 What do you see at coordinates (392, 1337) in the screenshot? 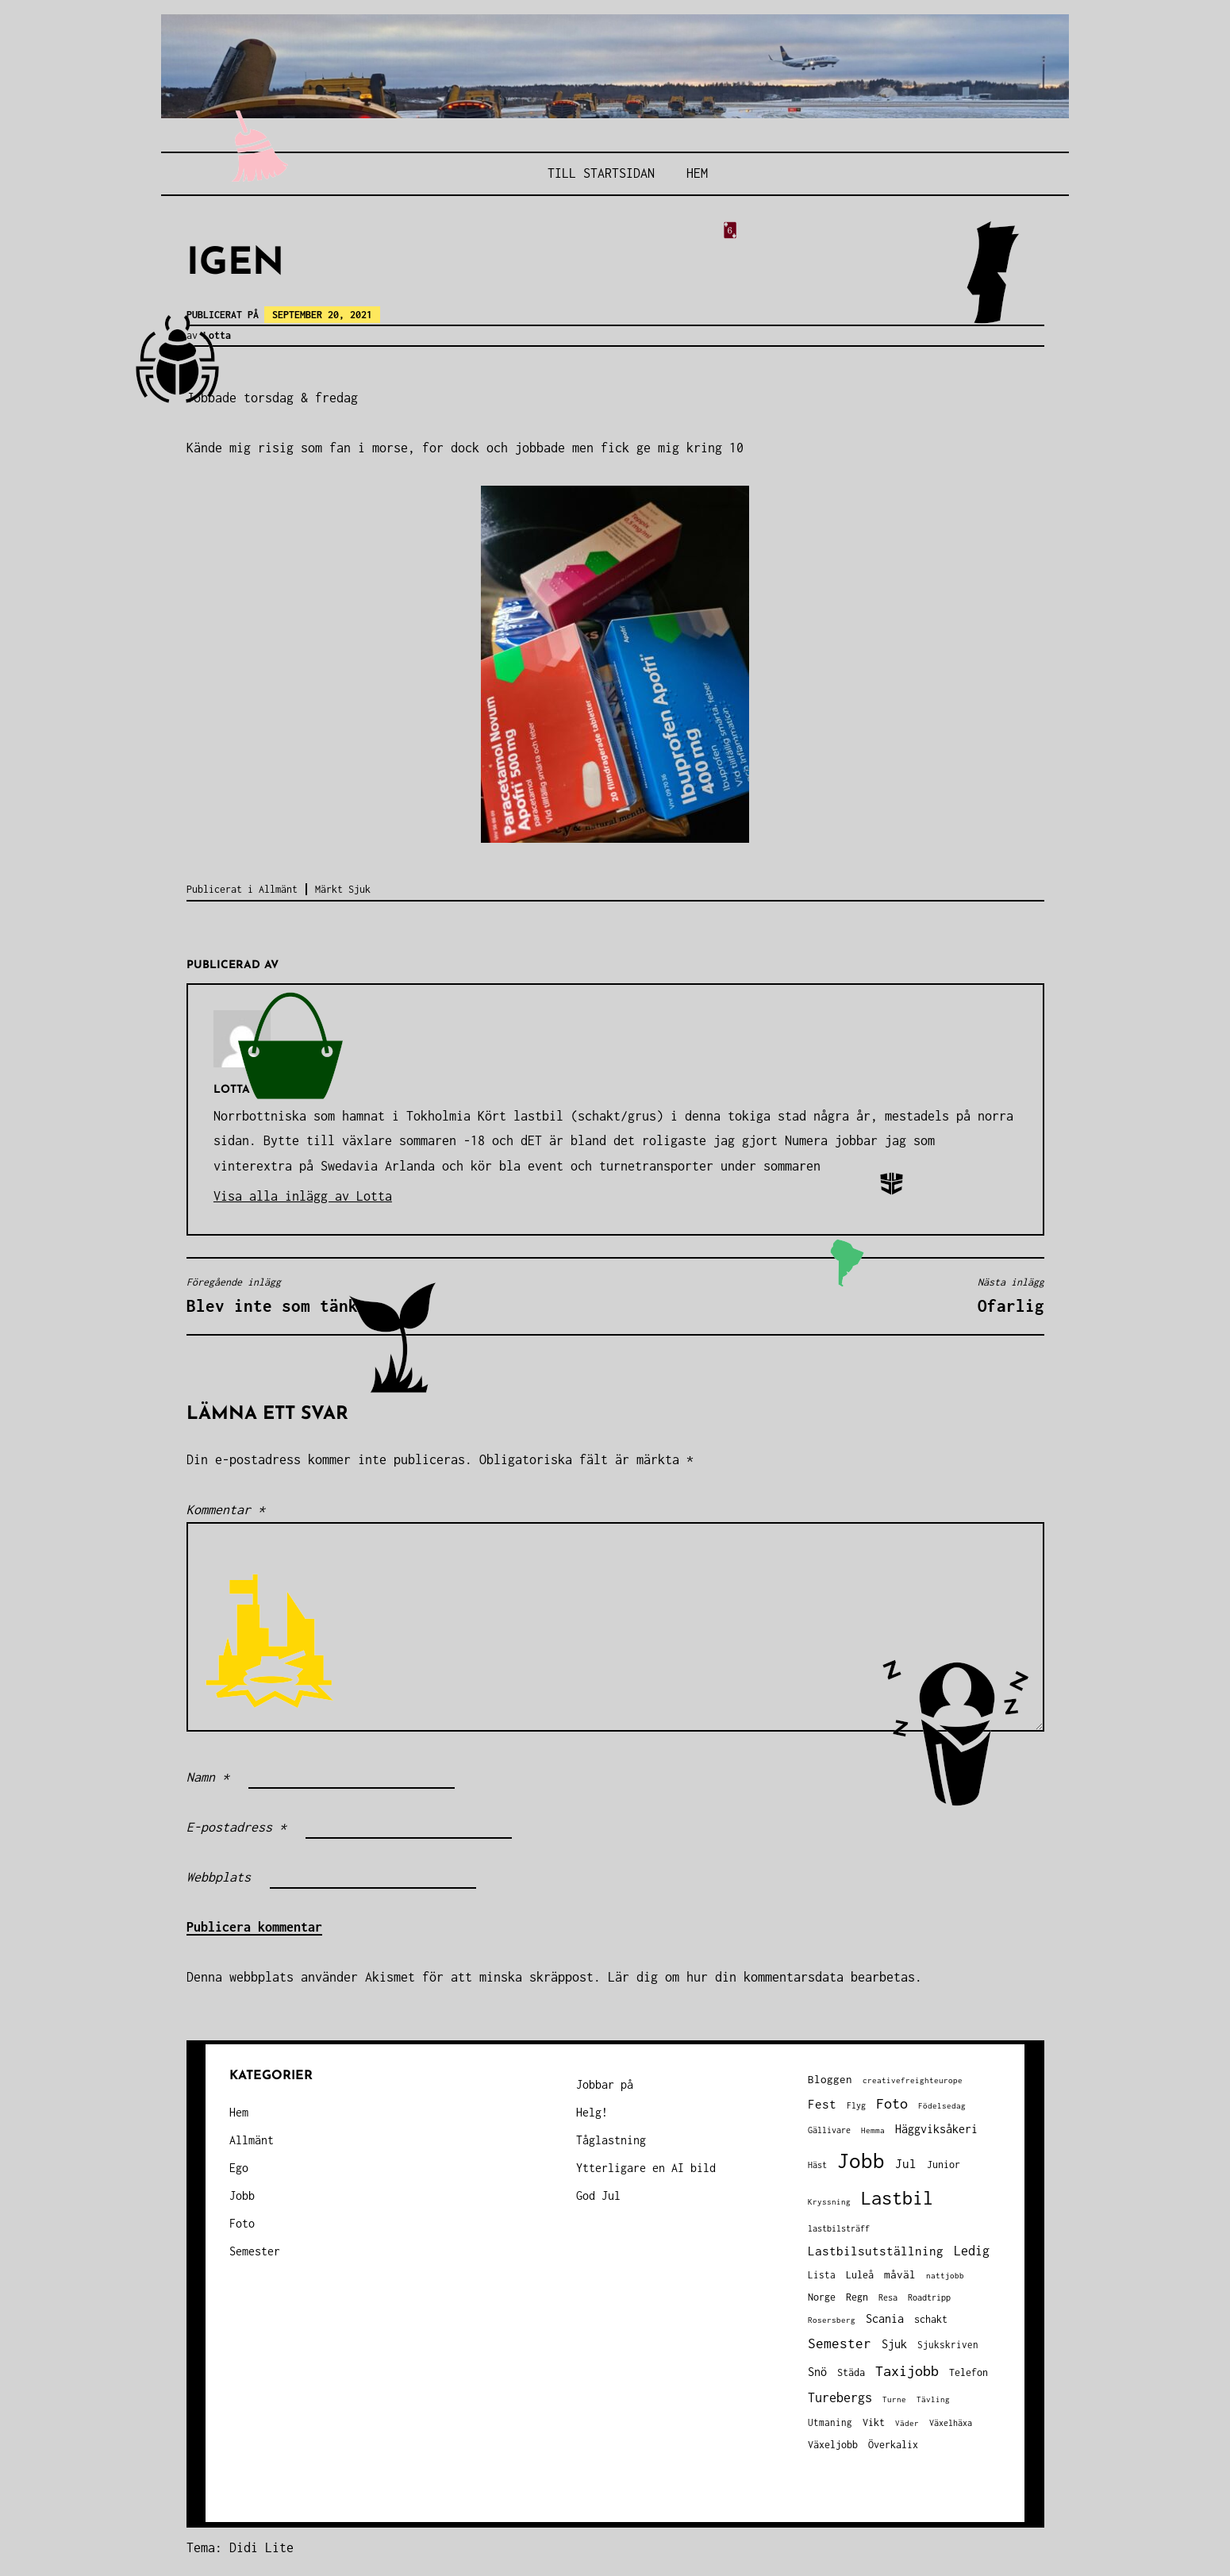
I see `start a new garden or planting activity` at bounding box center [392, 1337].